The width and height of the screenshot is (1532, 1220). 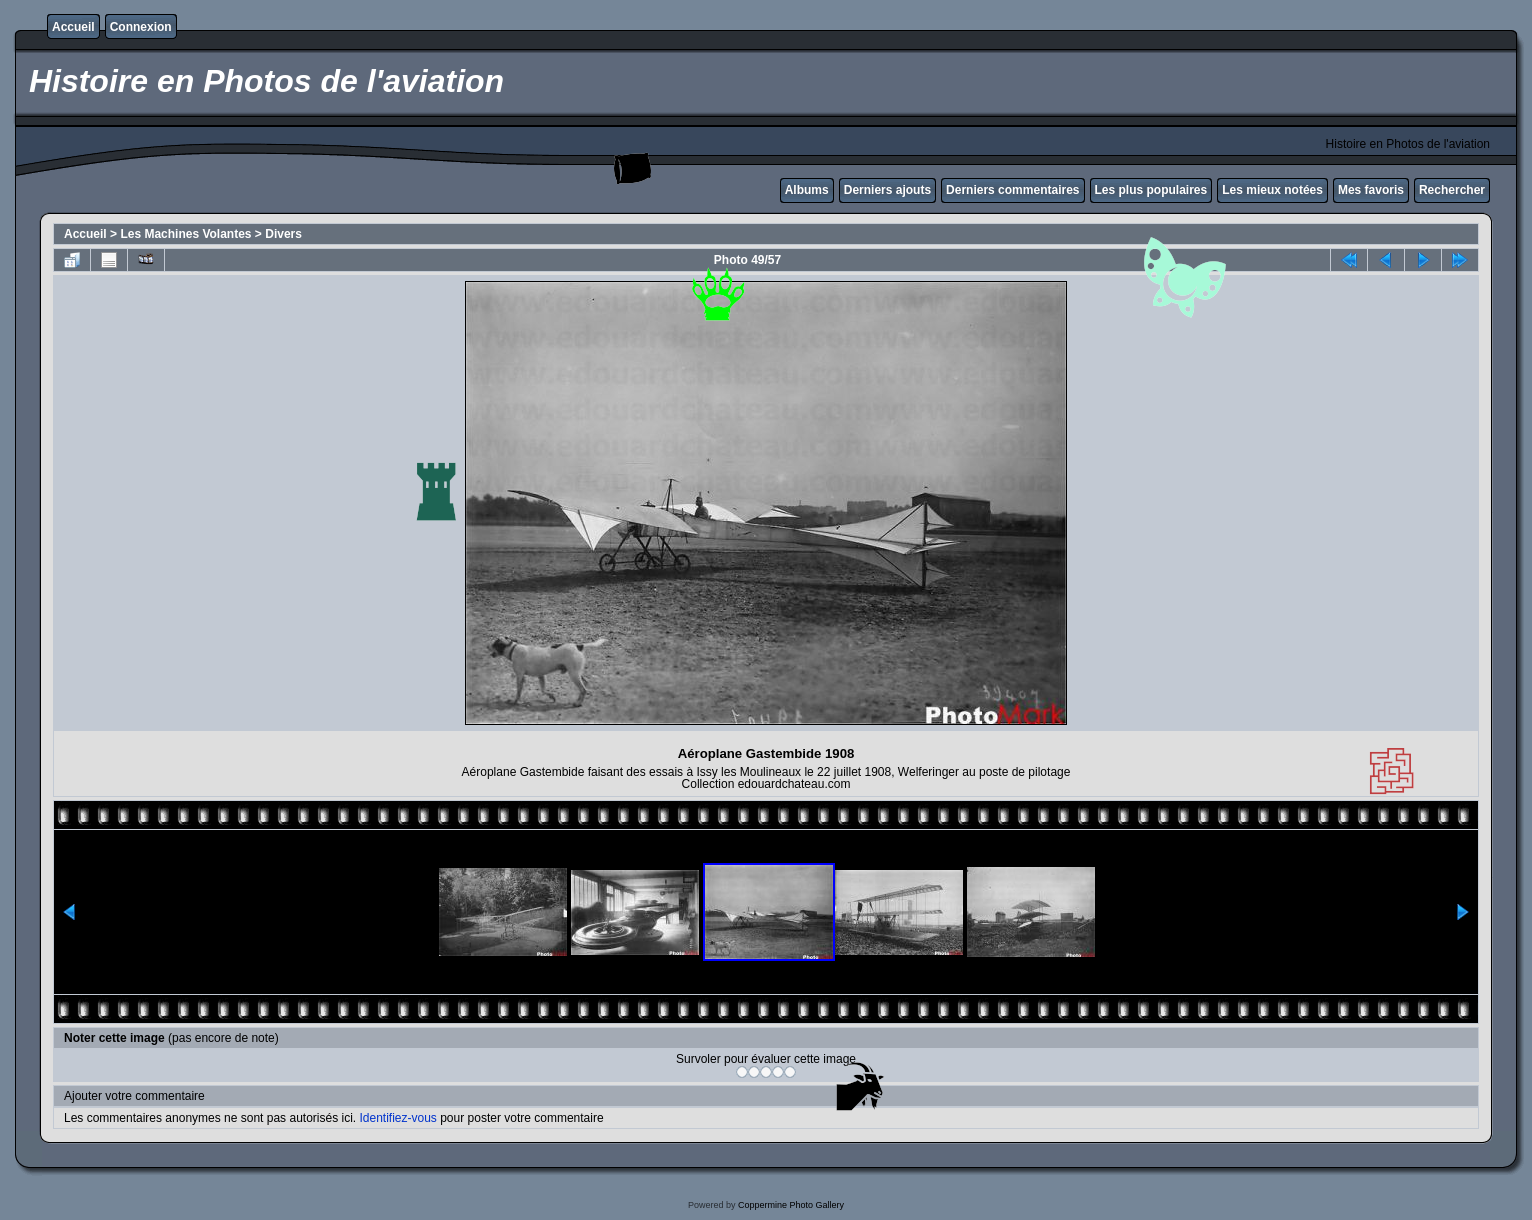 I want to click on access puzzle or maze game, so click(x=1391, y=771).